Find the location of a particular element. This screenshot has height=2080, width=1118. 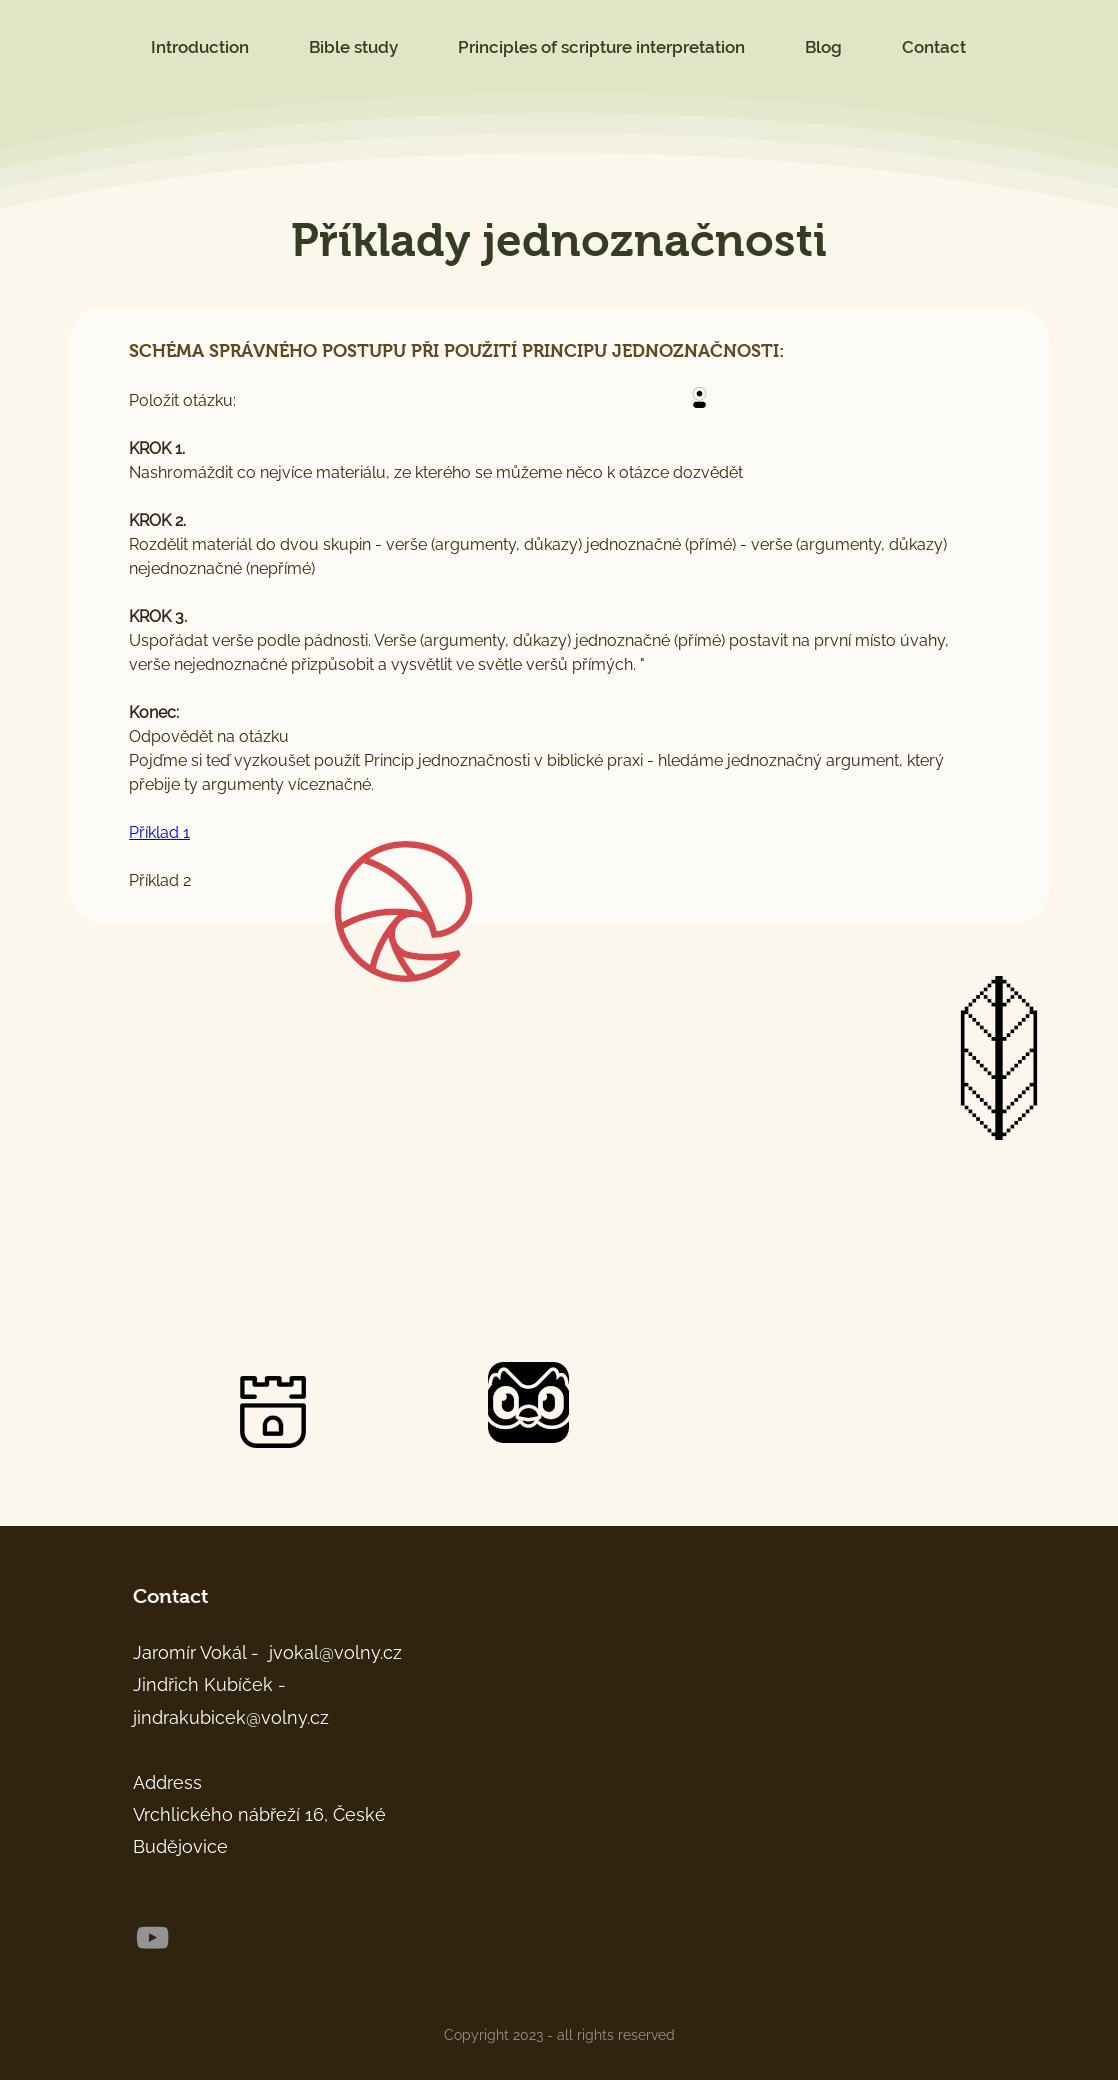

open the duolingo language learning app is located at coordinates (528, 1402).